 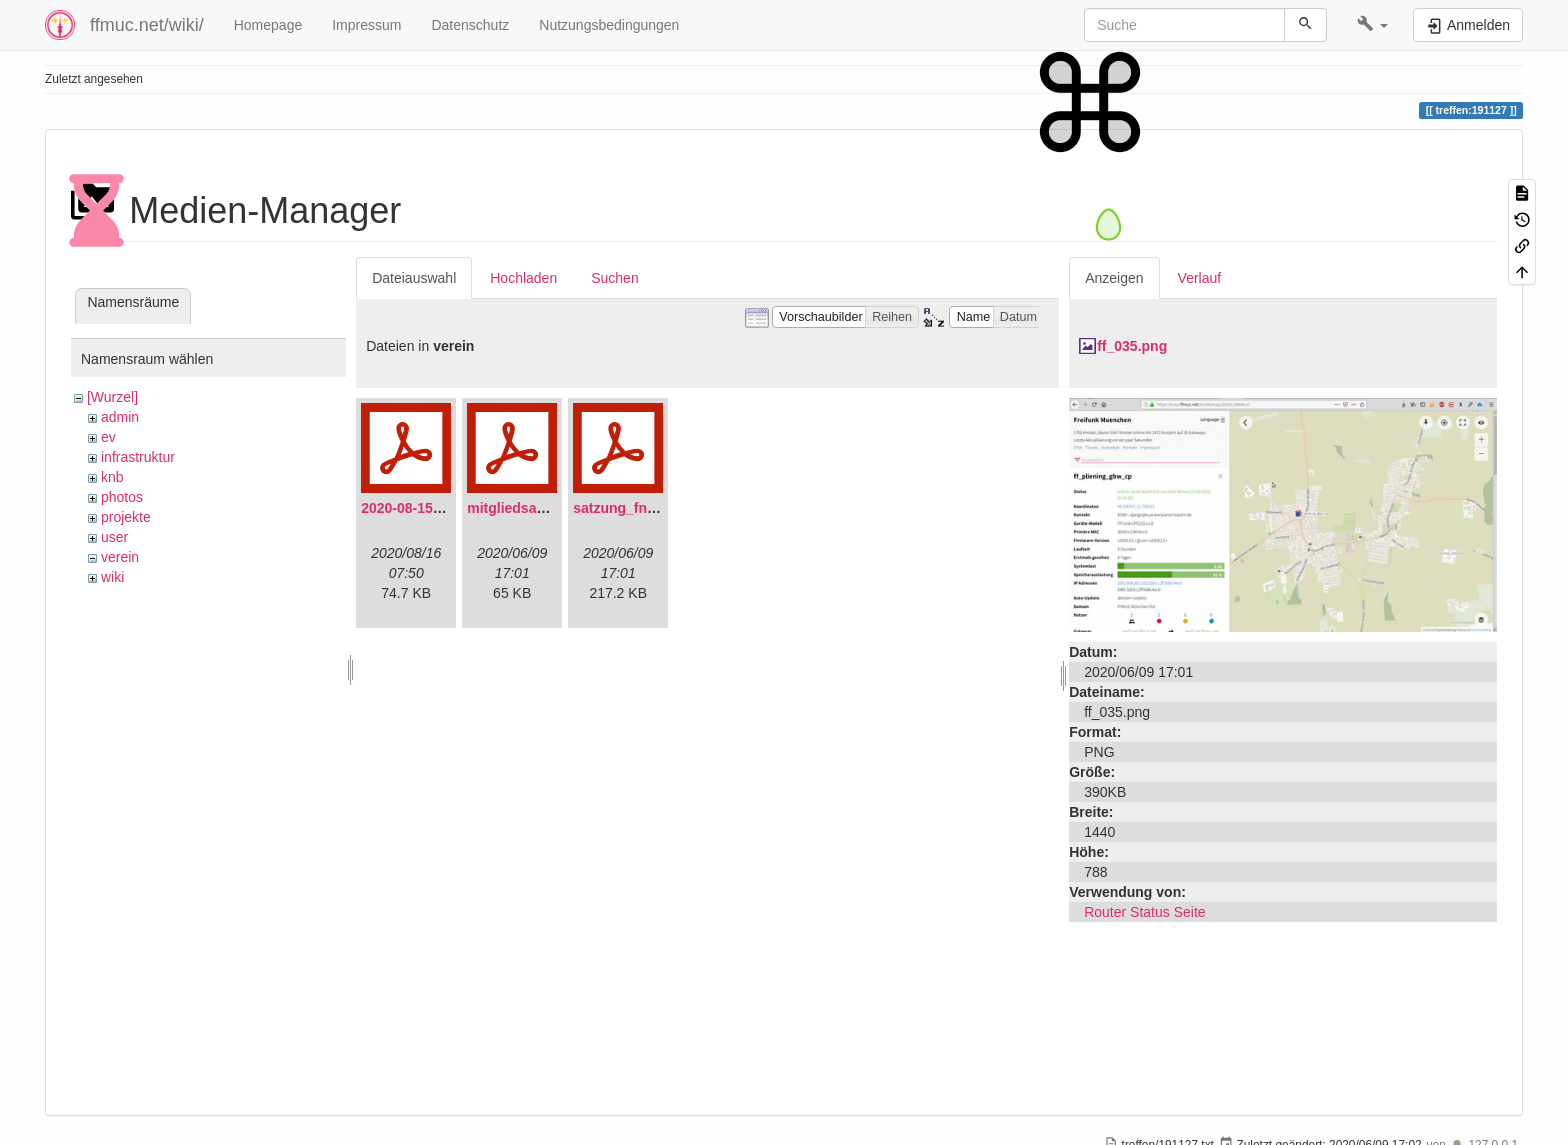 I want to click on execute a keyboard command shortcut, so click(x=1090, y=102).